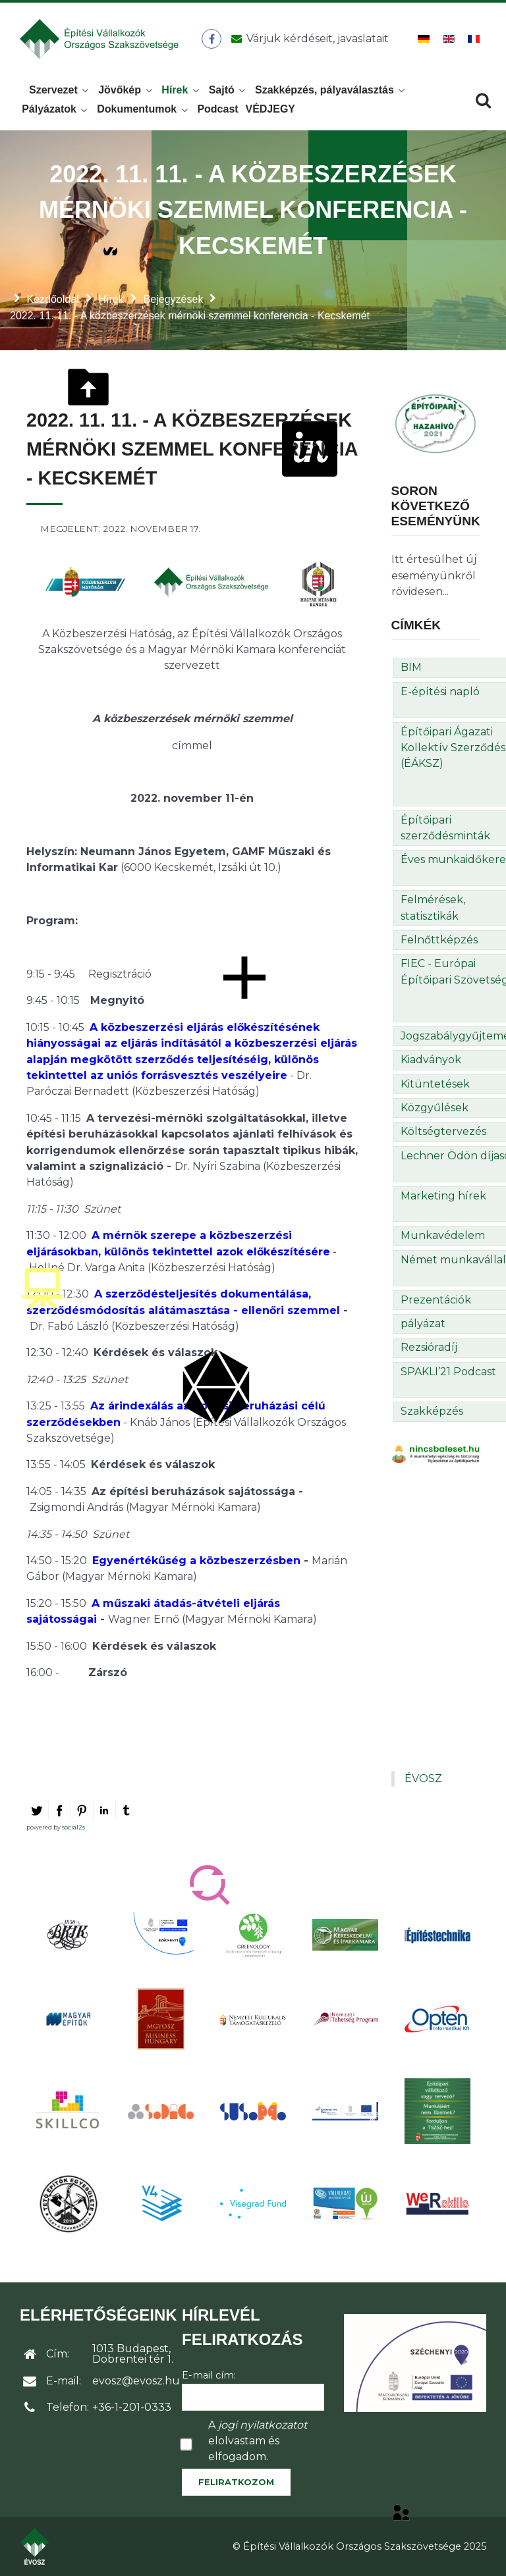 Image resolution: width=506 pixels, height=2576 pixels. Describe the element at coordinates (110, 251) in the screenshot. I see `OVH cloud hosting services logo` at that location.